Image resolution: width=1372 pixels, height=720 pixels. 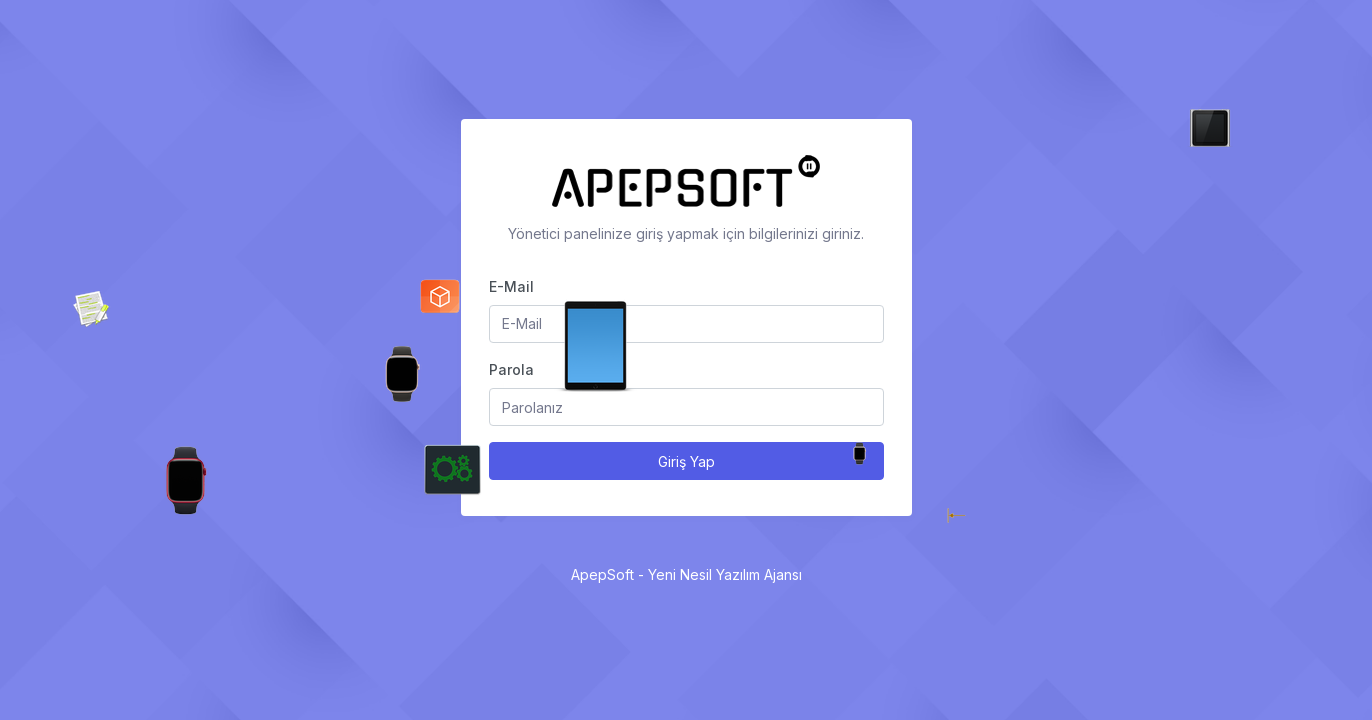 I want to click on run an iTerm2 automation script, so click(x=452, y=469).